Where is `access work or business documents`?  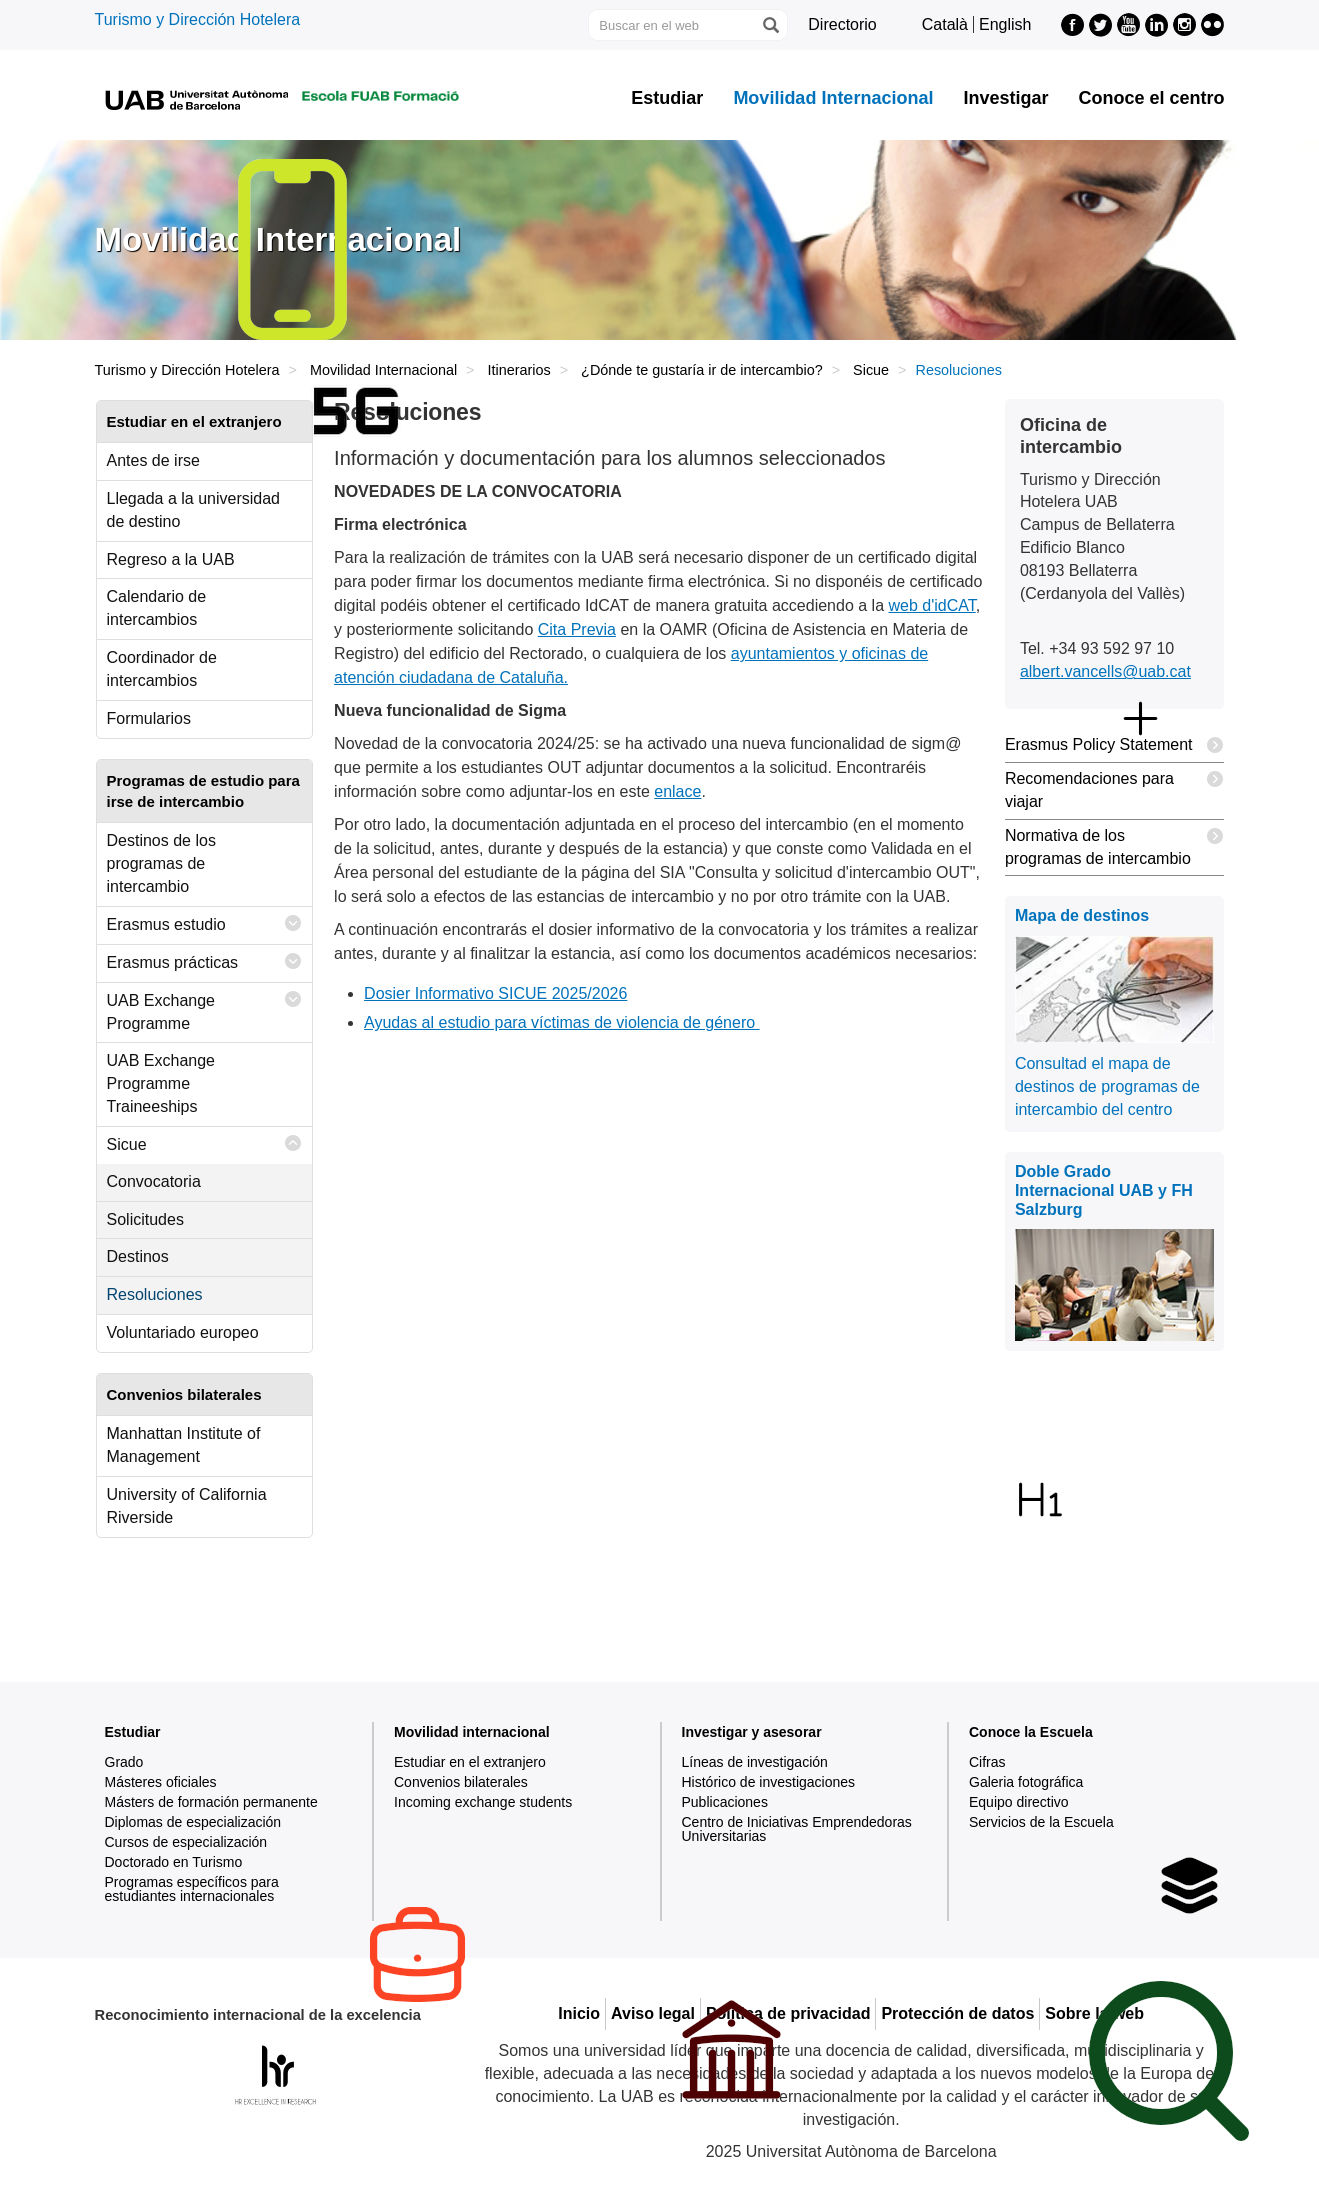 access work or business documents is located at coordinates (417, 1954).